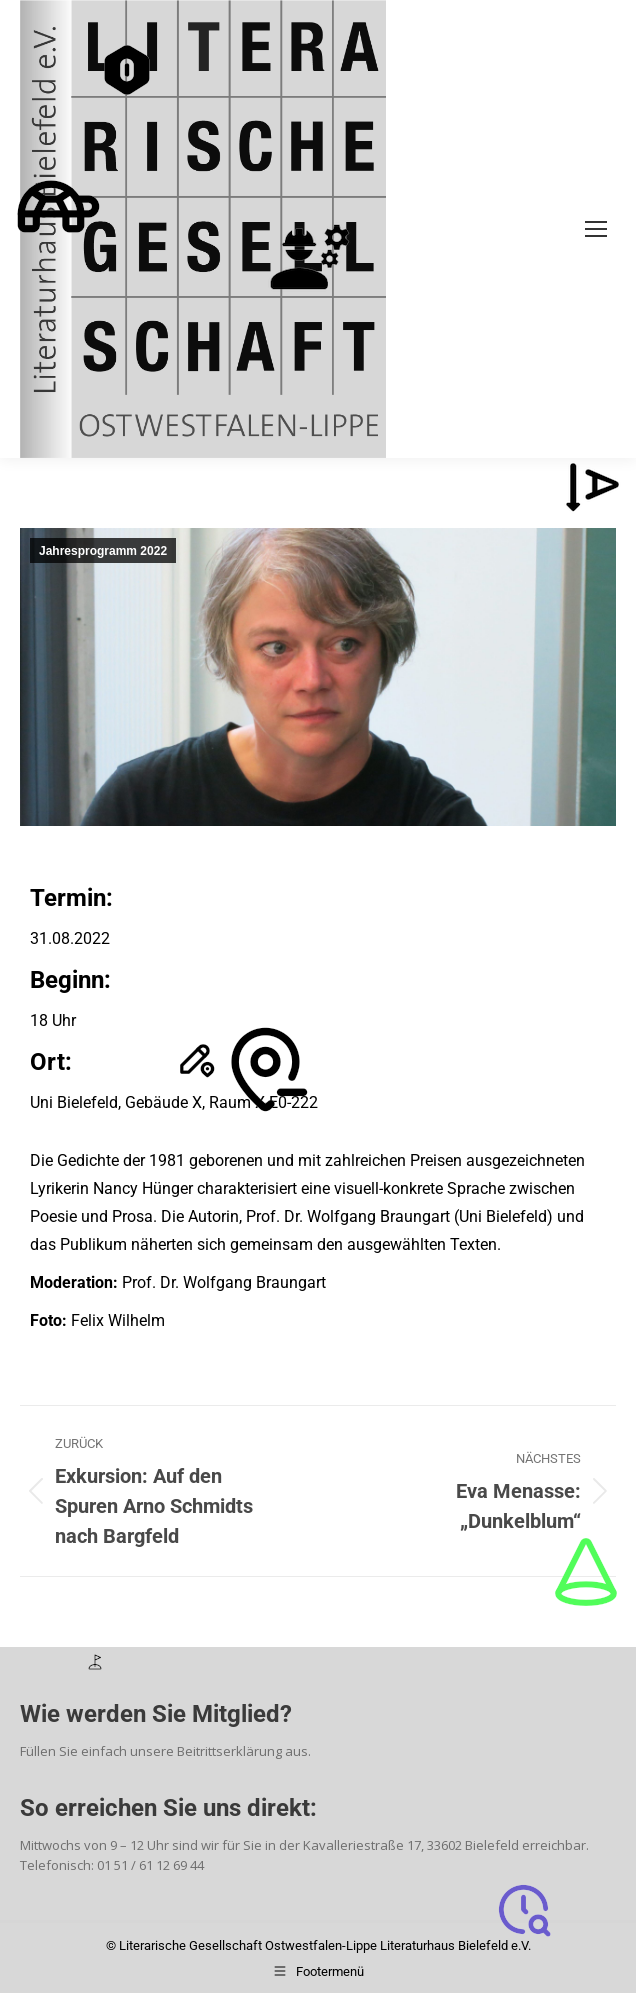 Image resolution: width=636 pixels, height=1993 pixels. Describe the element at coordinates (310, 257) in the screenshot. I see `access engineering or technical settings` at that location.